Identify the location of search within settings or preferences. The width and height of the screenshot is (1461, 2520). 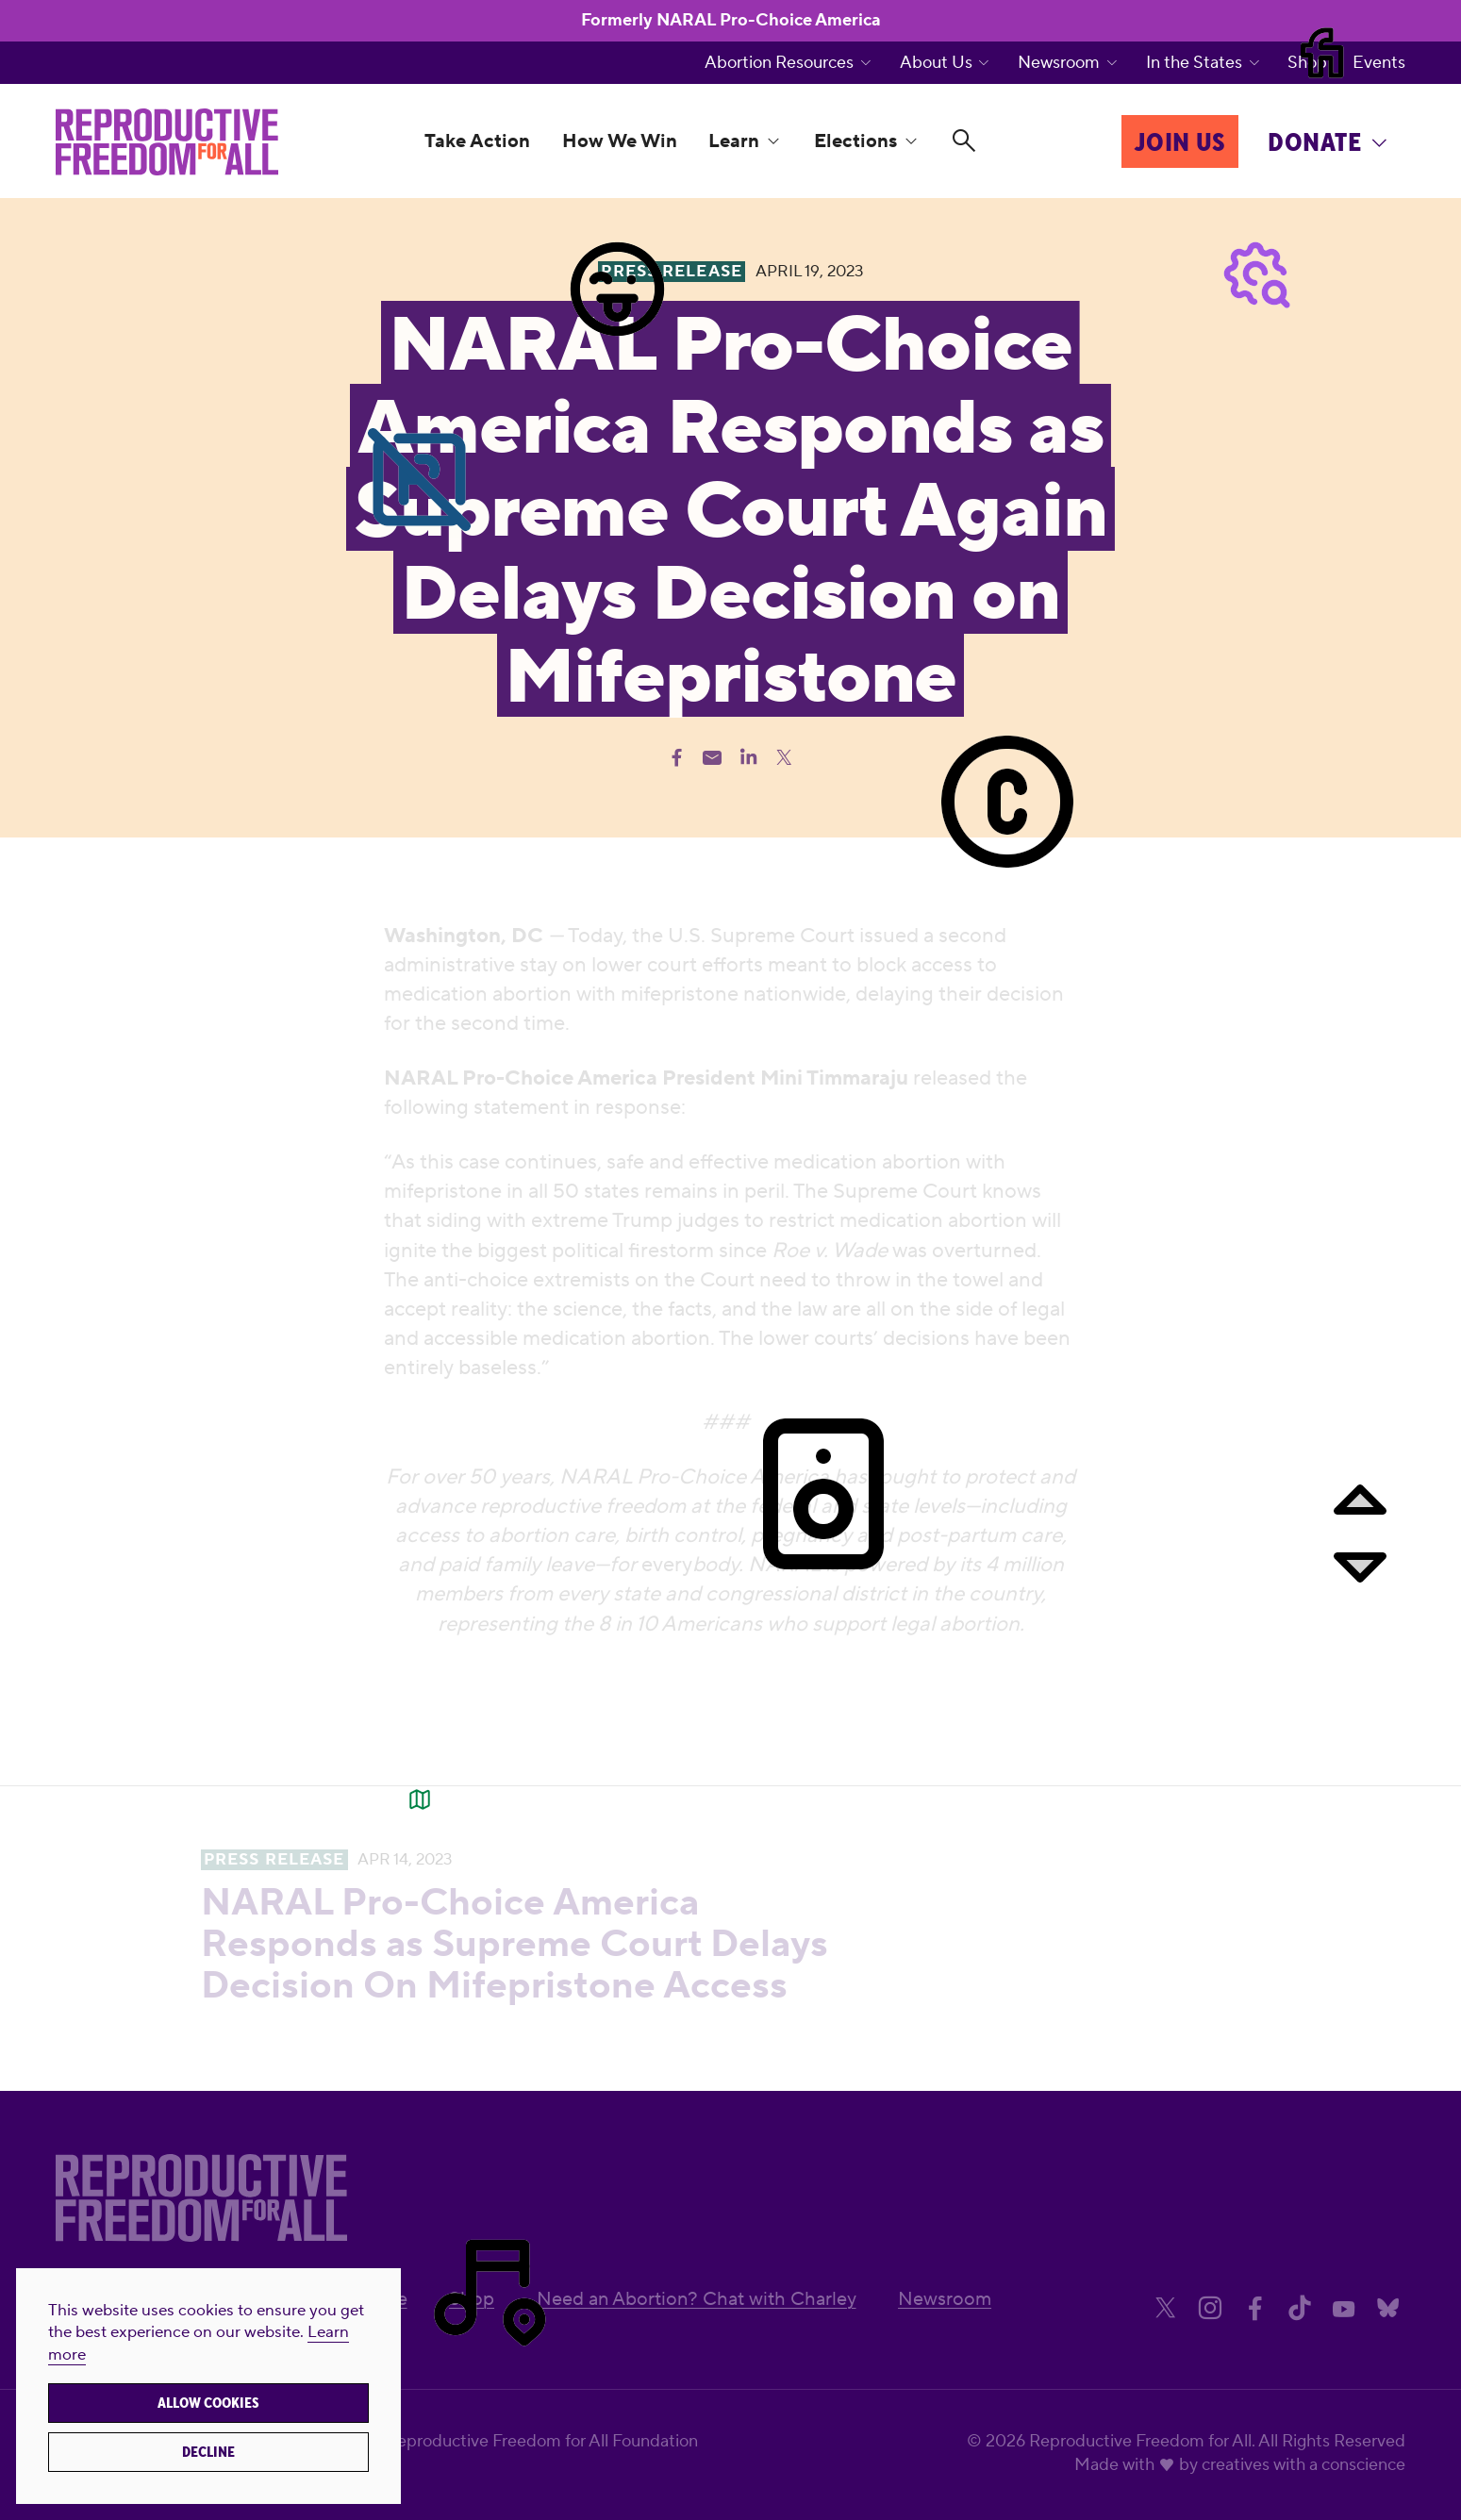
(1255, 274).